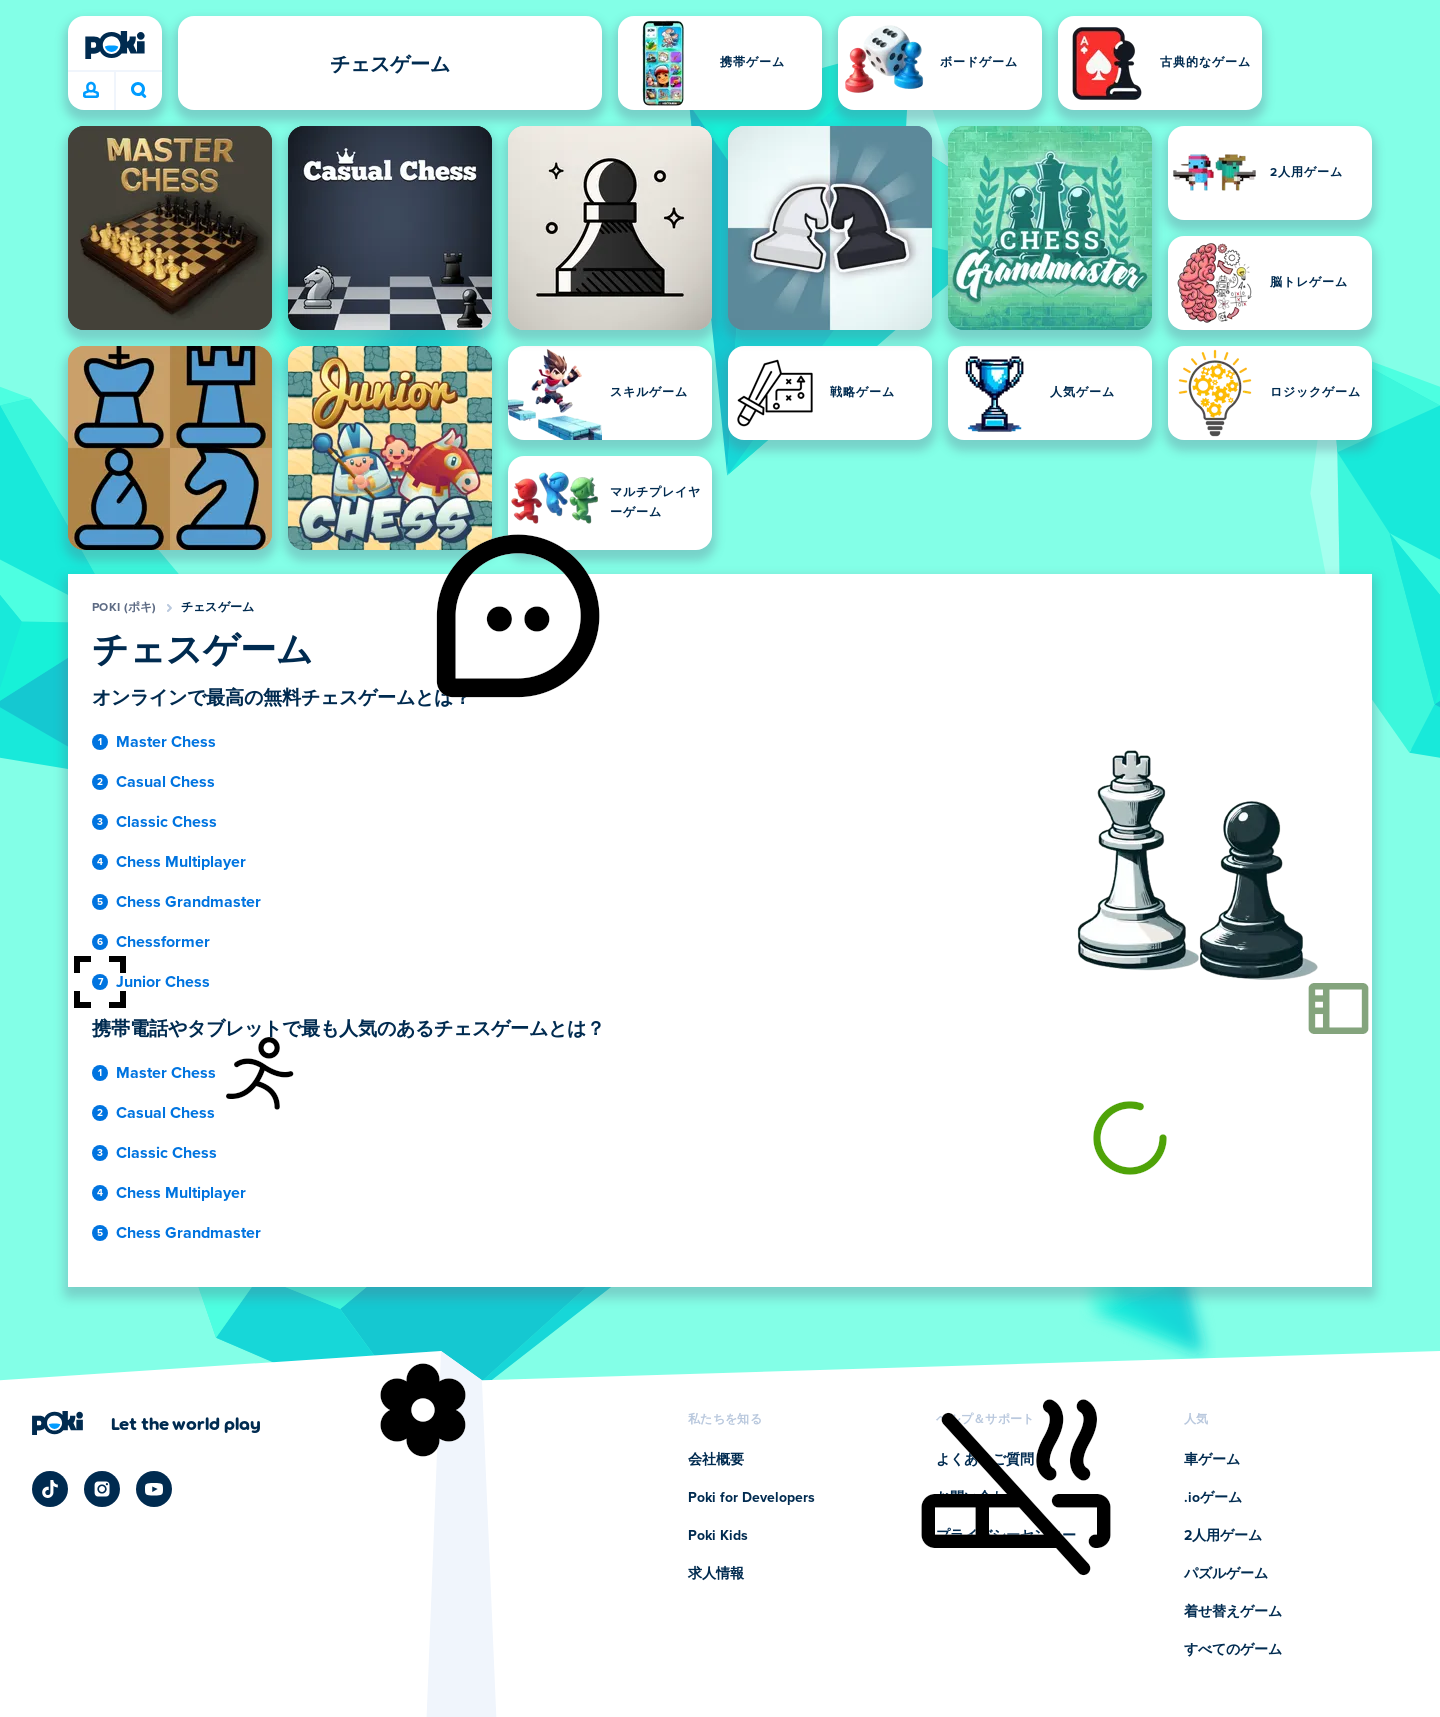 The height and width of the screenshot is (1717, 1440). What do you see at coordinates (1016, 1494) in the screenshot?
I see `no smoking zone indicator` at bounding box center [1016, 1494].